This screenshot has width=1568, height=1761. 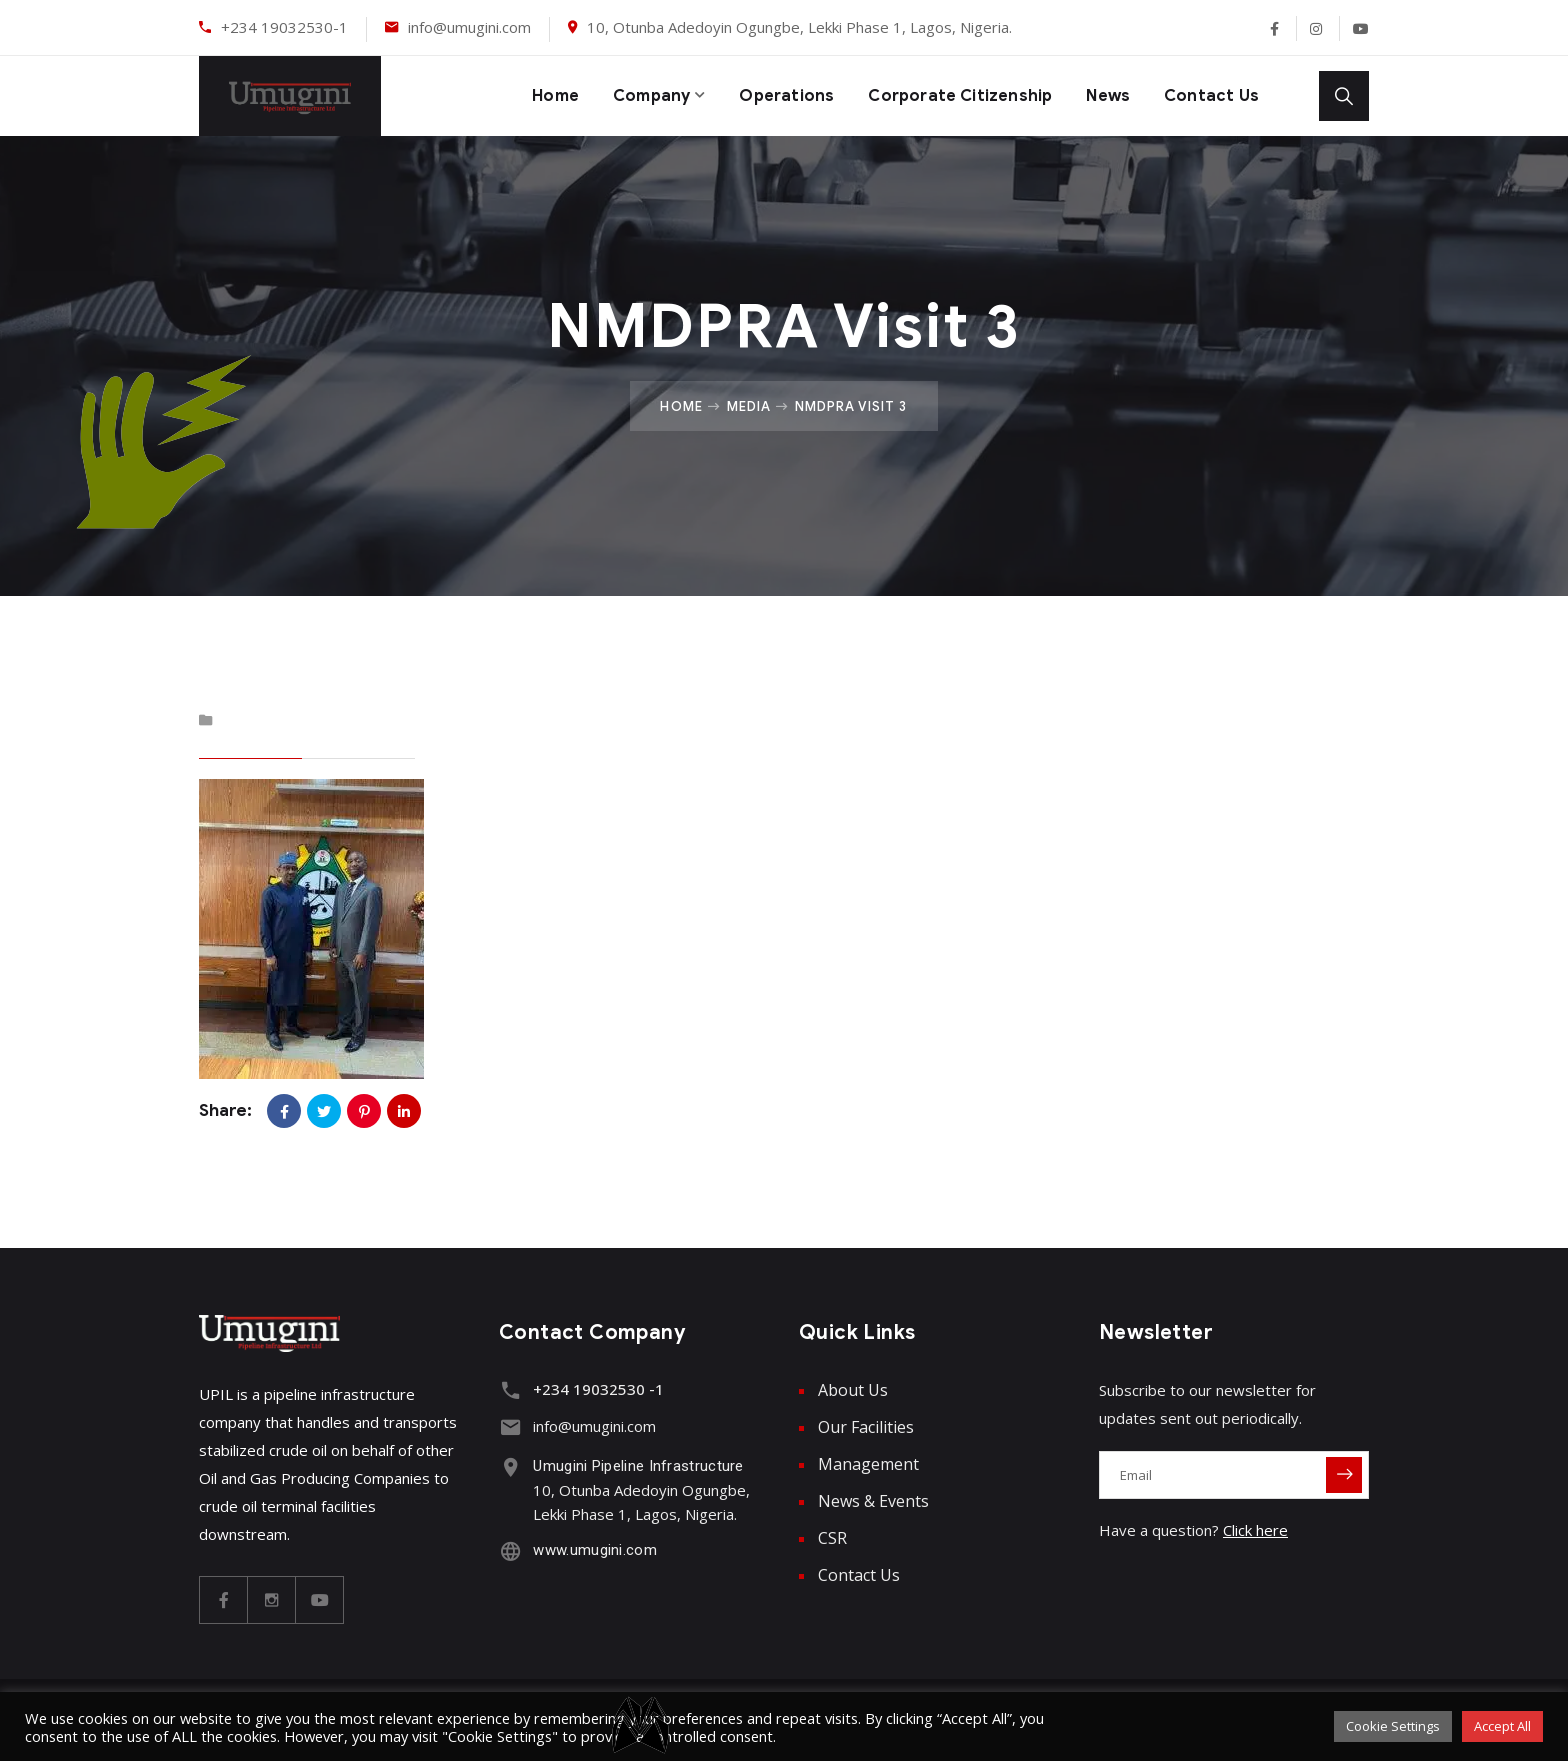 I want to click on cast a lightning spell, so click(x=165, y=439).